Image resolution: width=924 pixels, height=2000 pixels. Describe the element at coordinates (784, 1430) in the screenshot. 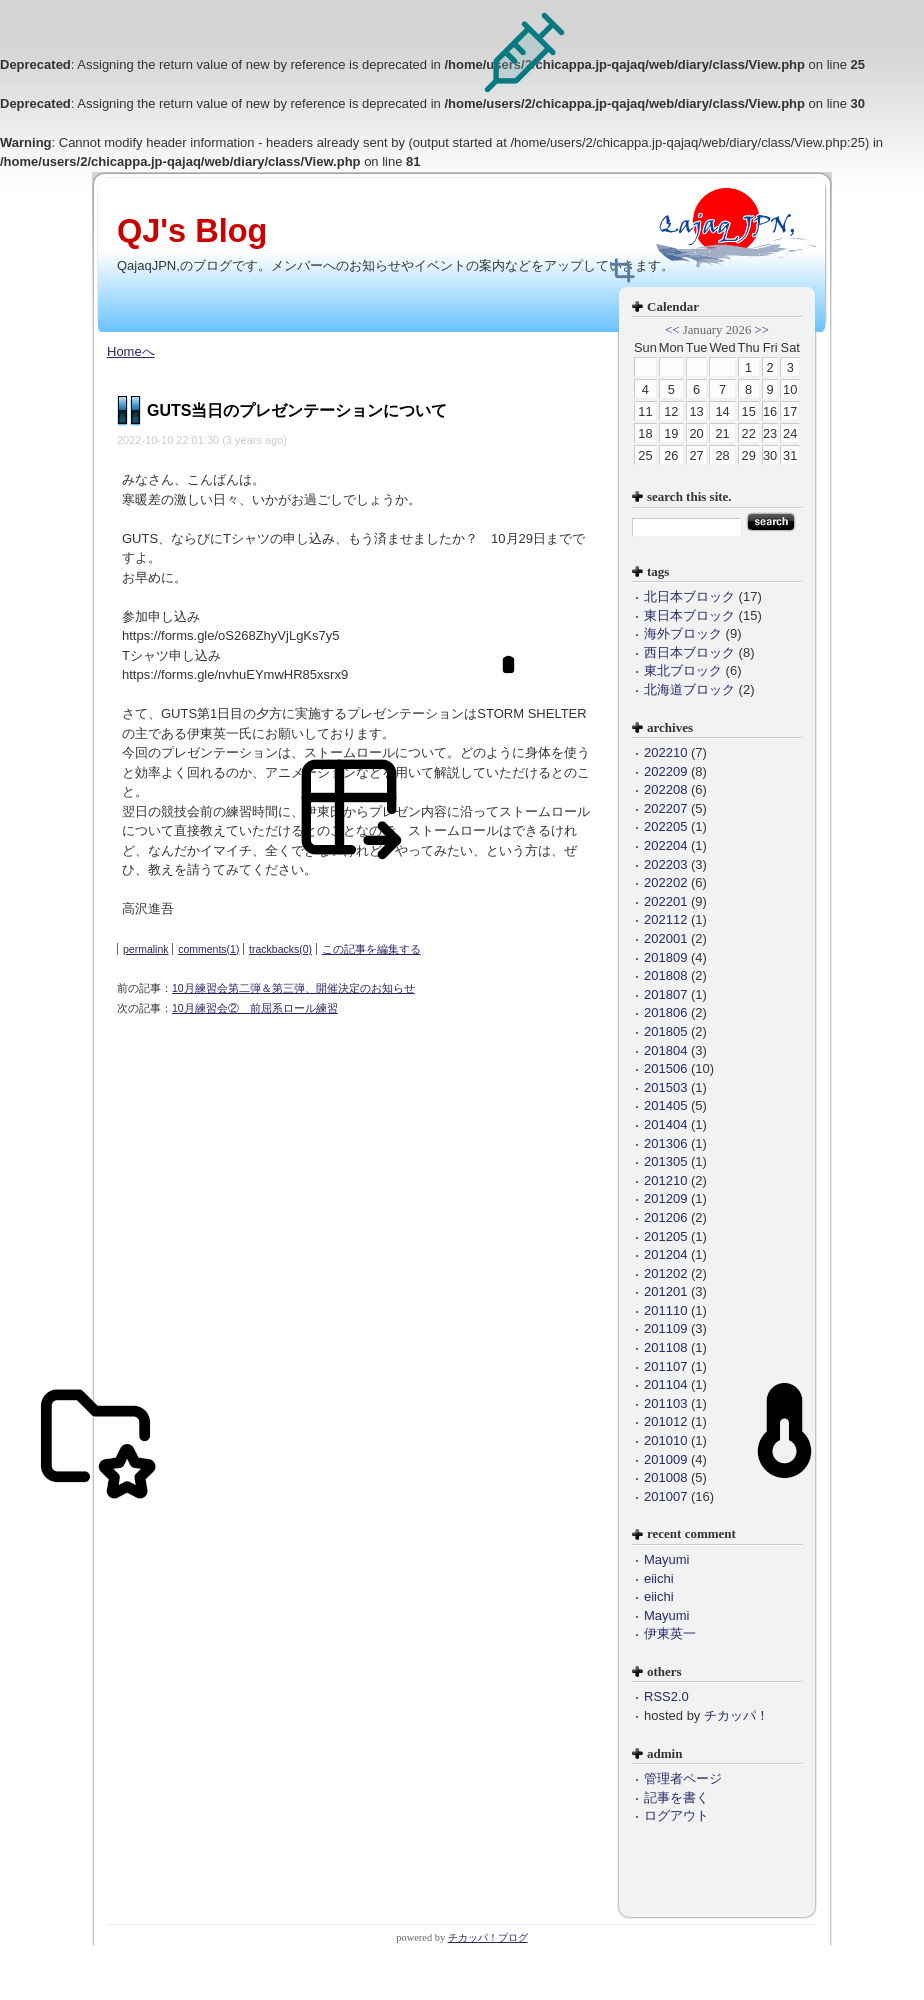

I see `indicates moderate temperature level` at that location.